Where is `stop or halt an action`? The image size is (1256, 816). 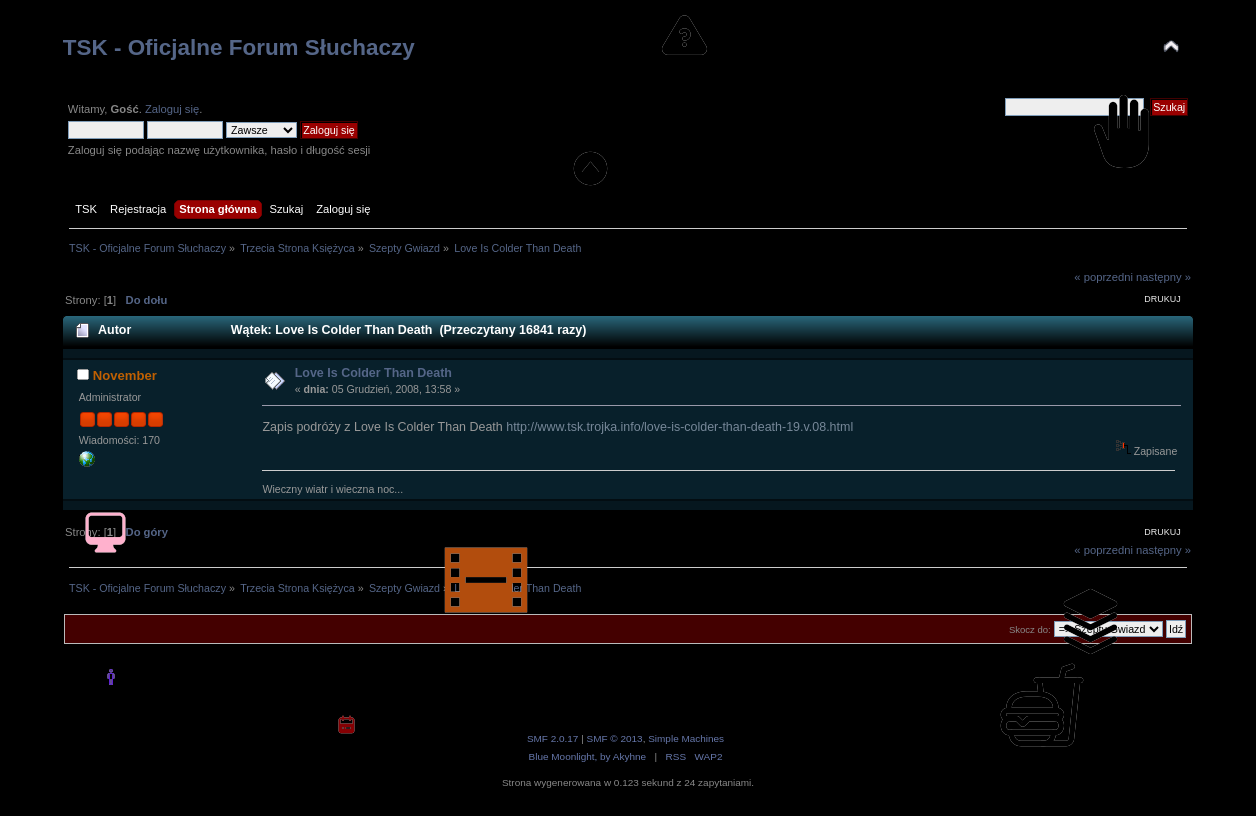 stop or halt an action is located at coordinates (1121, 131).